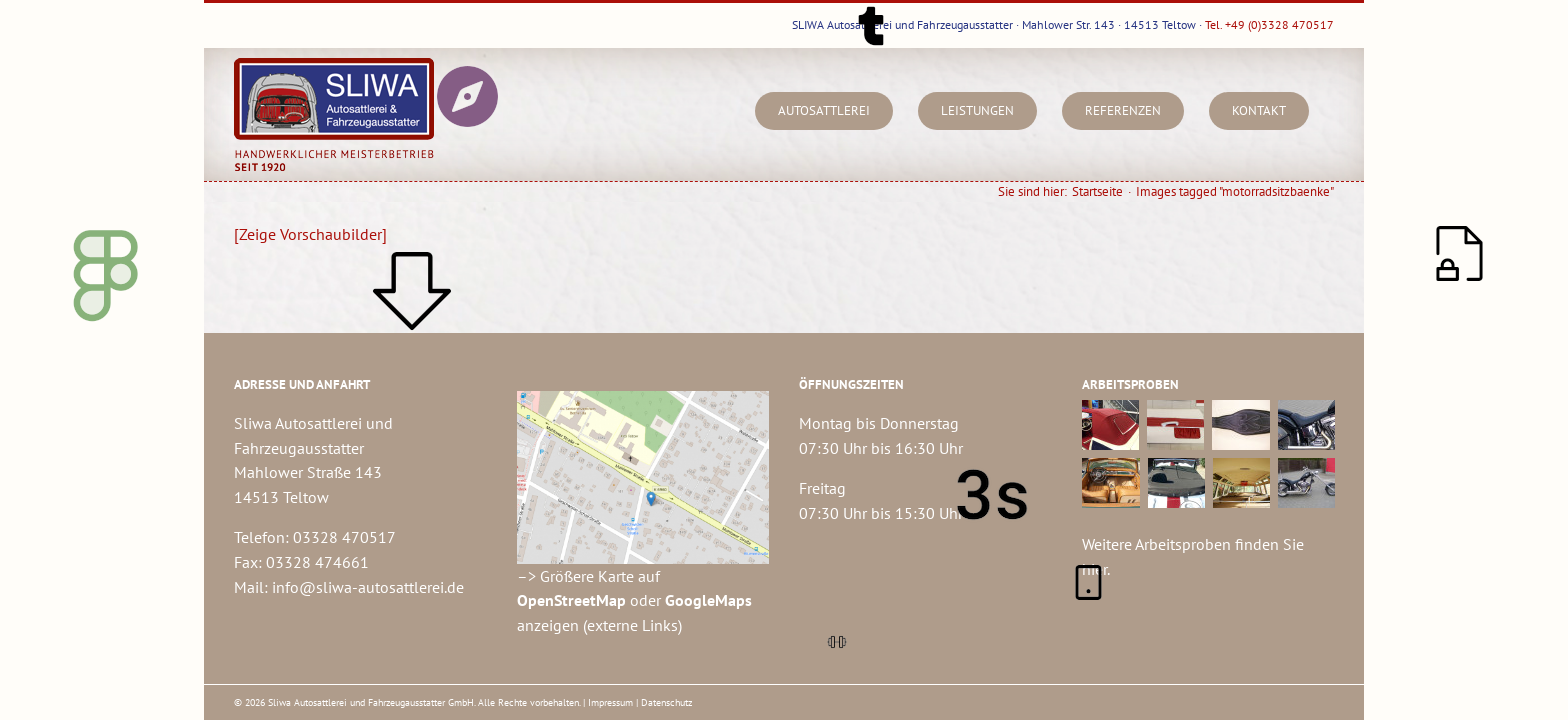  I want to click on access workout or fitness features, so click(837, 642).